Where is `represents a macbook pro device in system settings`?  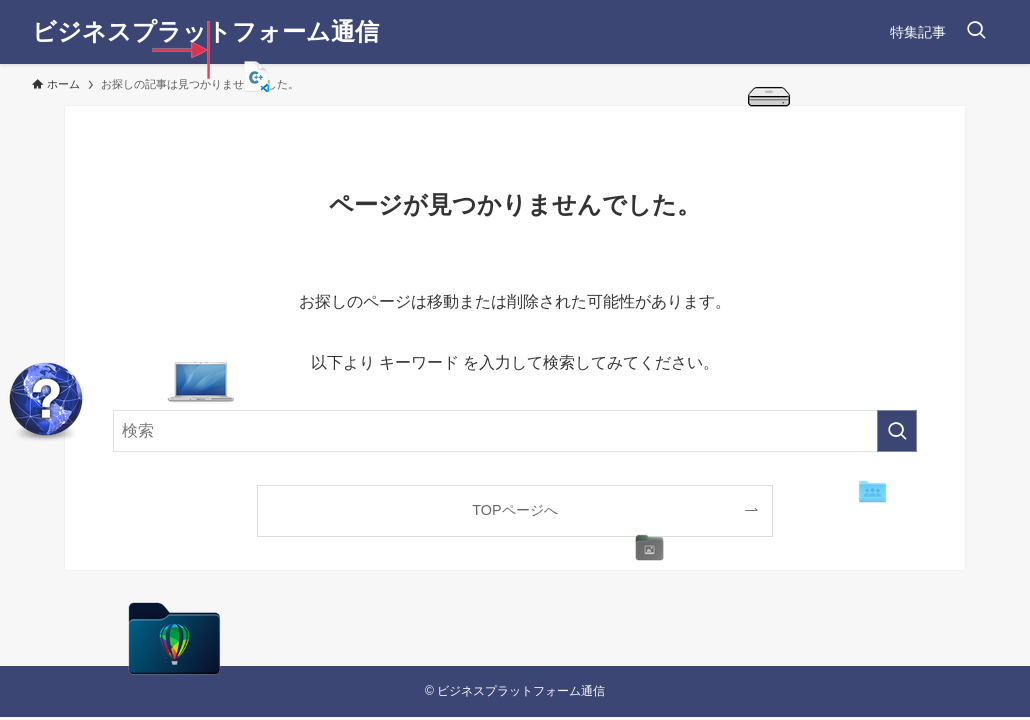
represents a macbook pro device in system settings is located at coordinates (201, 381).